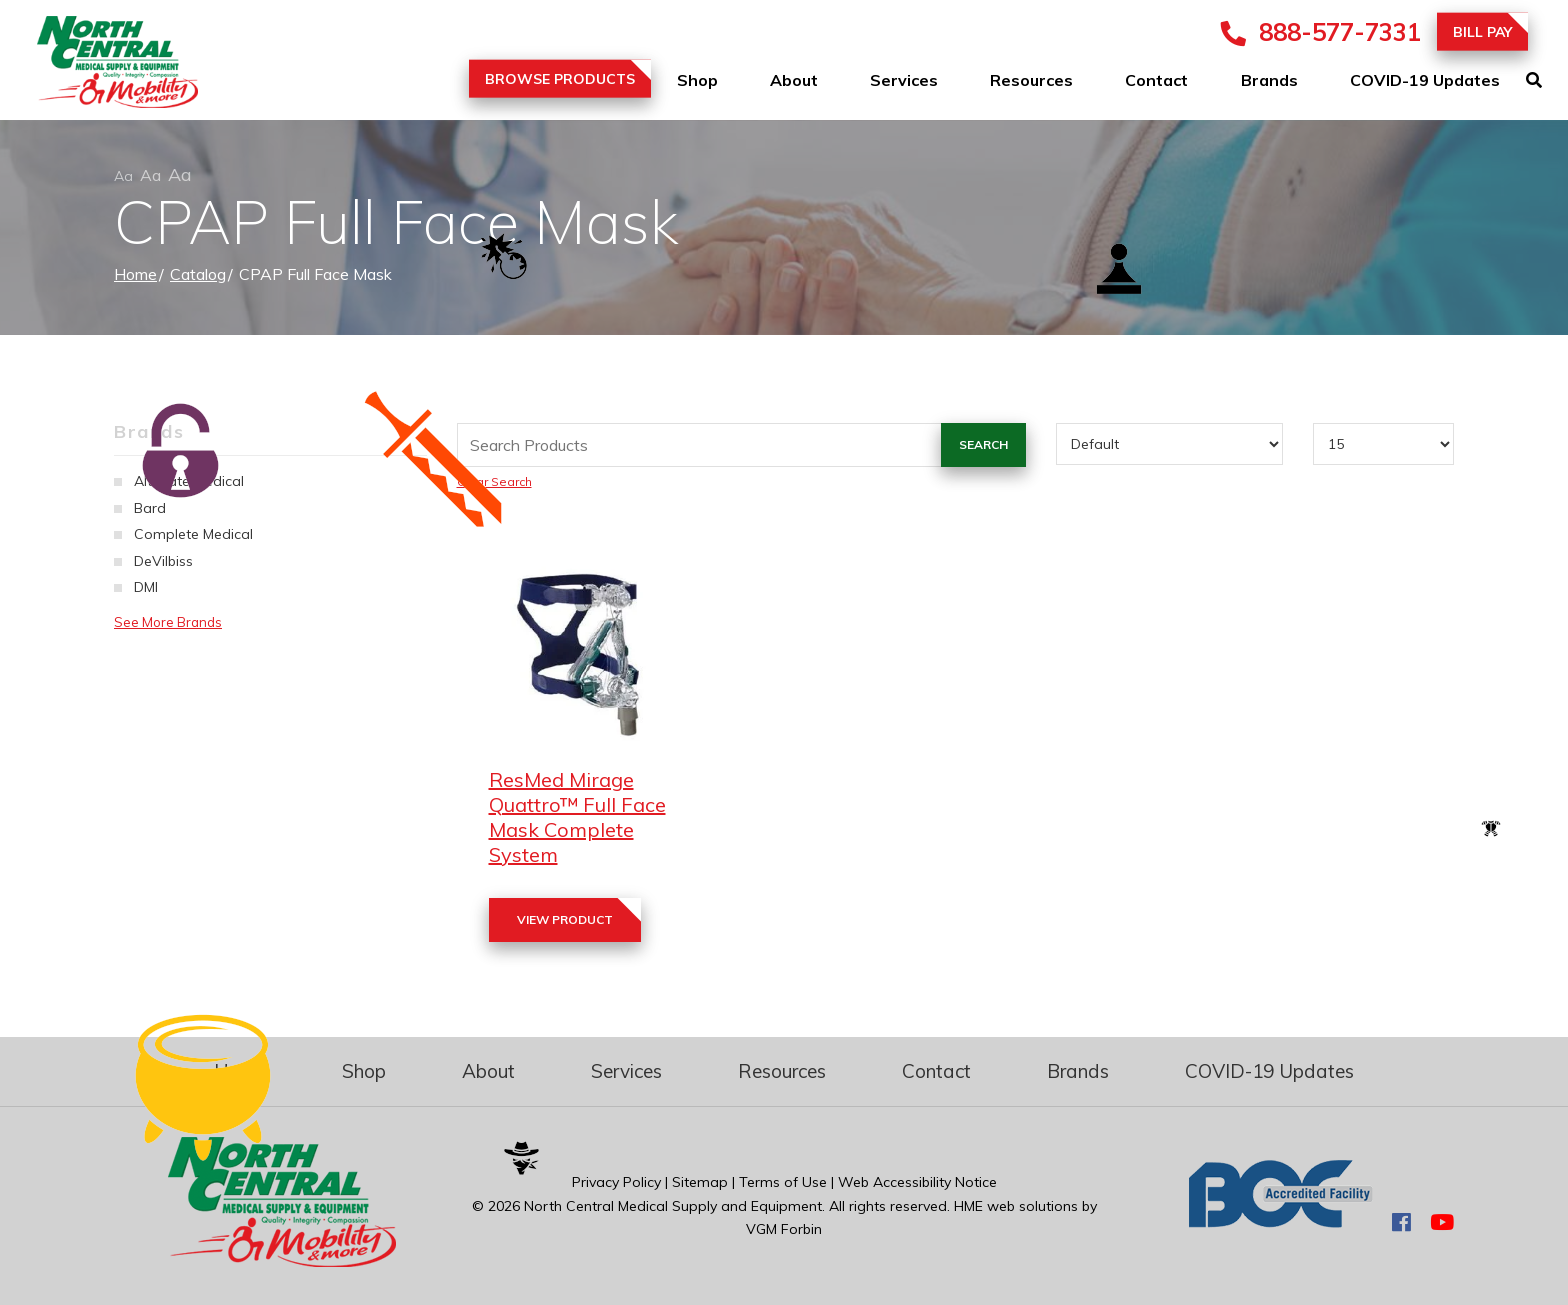  Describe the element at coordinates (202, 1087) in the screenshot. I see `access crafting or potion brewing features` at that location.